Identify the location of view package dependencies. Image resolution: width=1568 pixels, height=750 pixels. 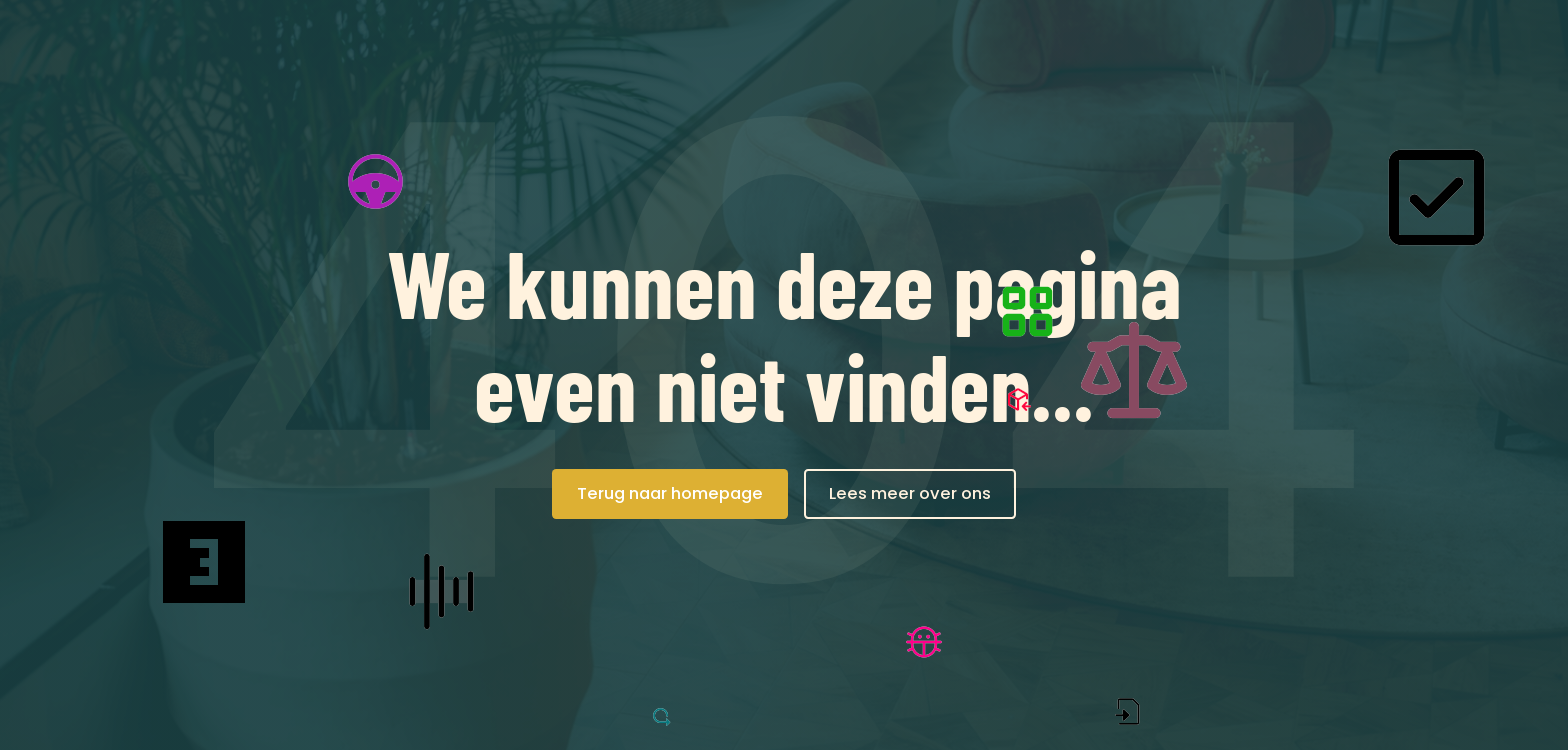
(1019, 399).